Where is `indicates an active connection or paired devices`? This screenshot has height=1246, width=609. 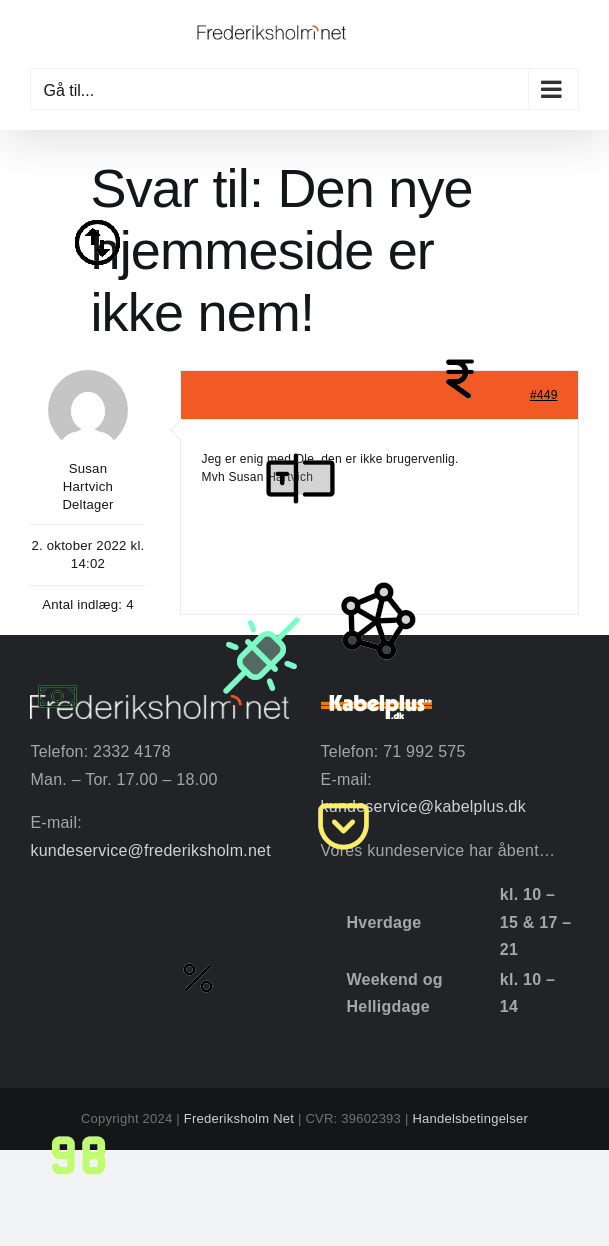 indicates an active connection or paired devices is located at coordinates (261, 655).